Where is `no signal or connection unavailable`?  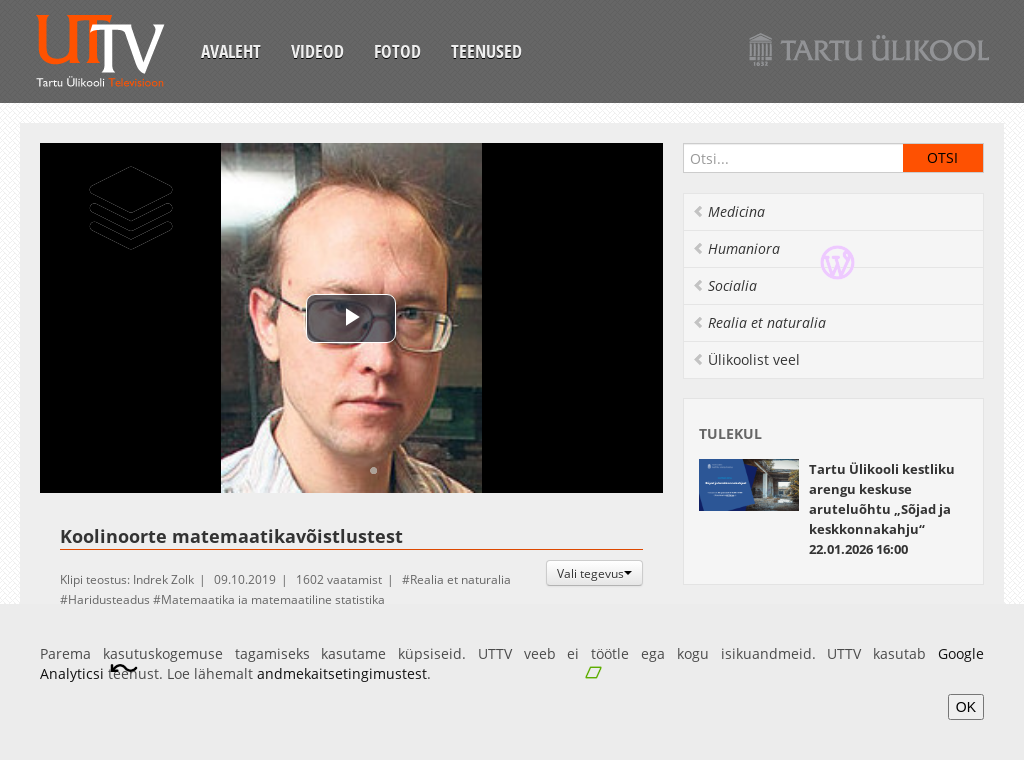 no signal or connection unavailable is located at coordinates (407, 444).